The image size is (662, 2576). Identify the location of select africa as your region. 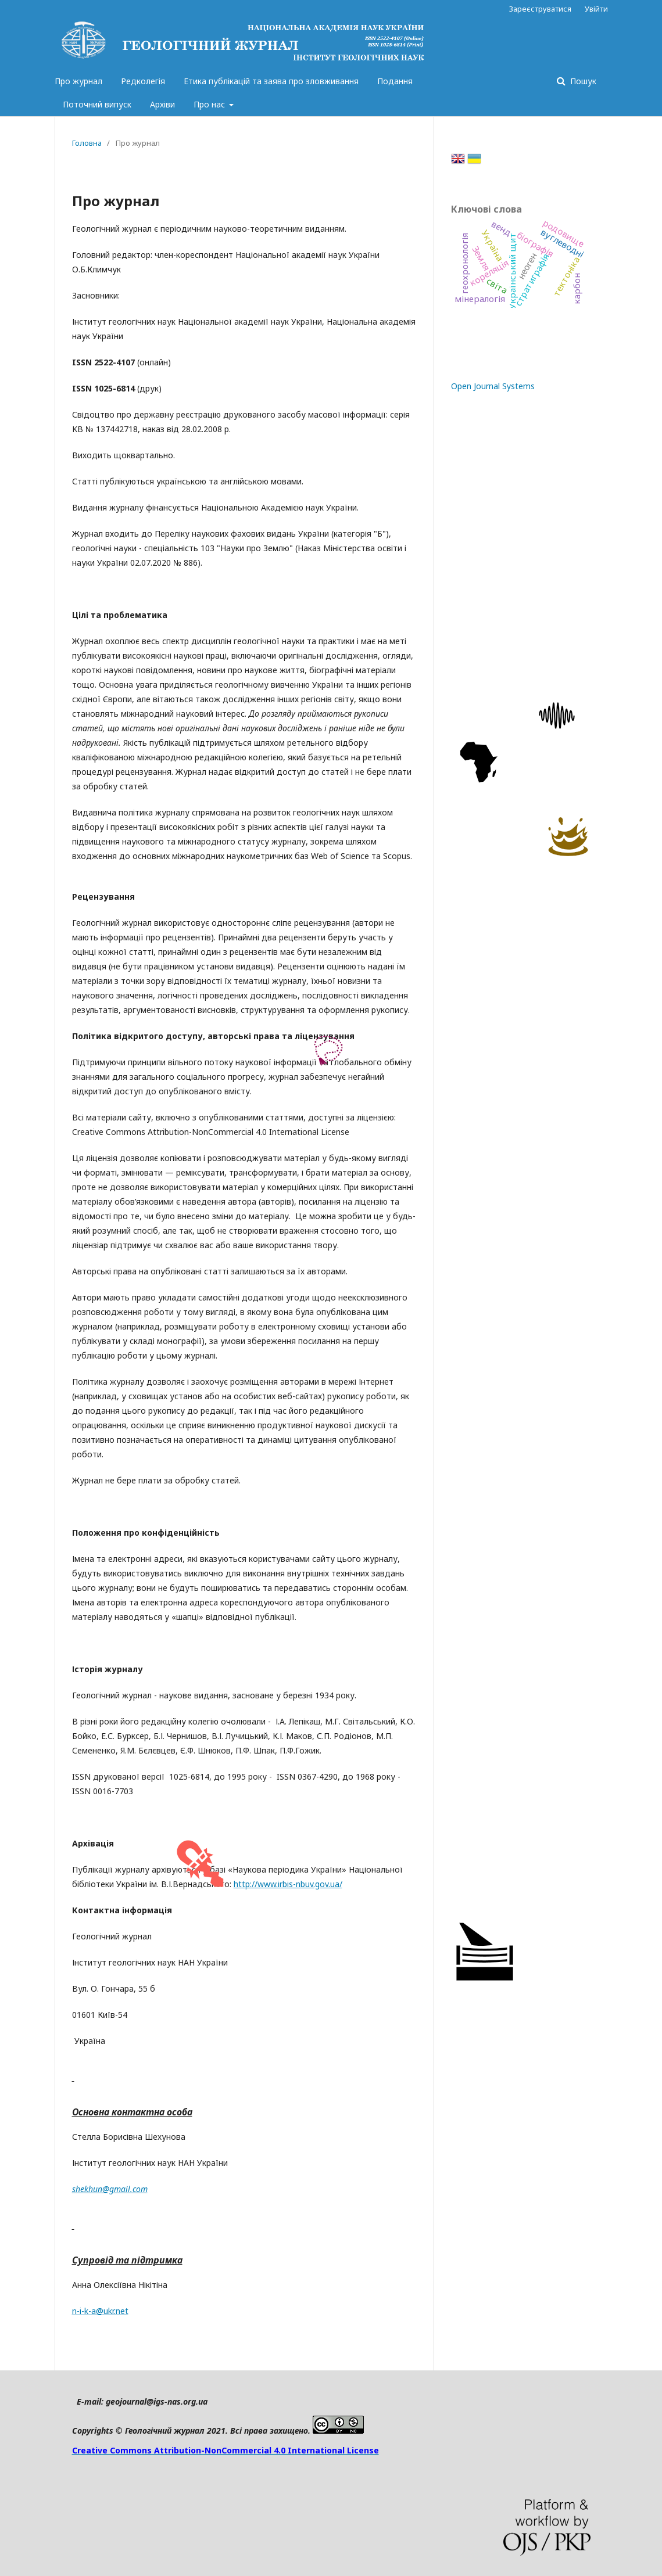
(479, 762).